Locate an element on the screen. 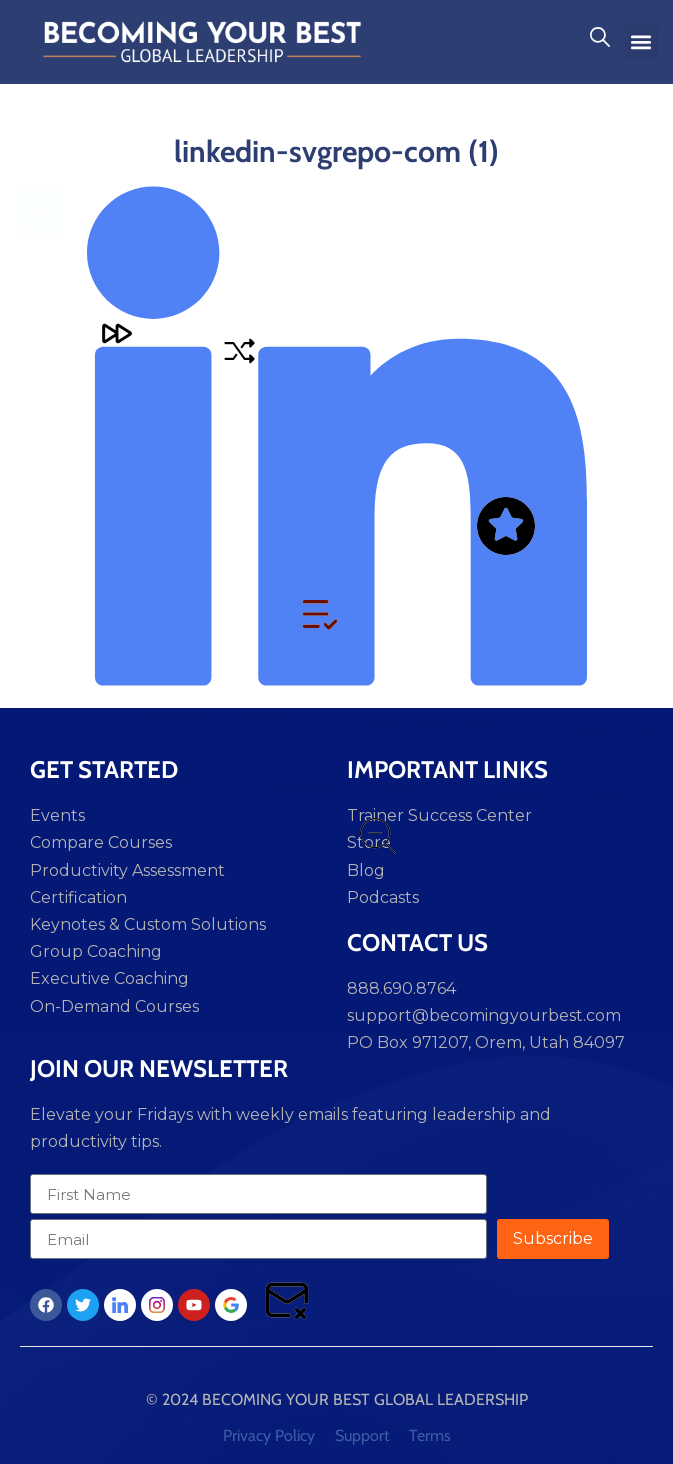  skip forward in media playback is located at coordinates (115, 333).